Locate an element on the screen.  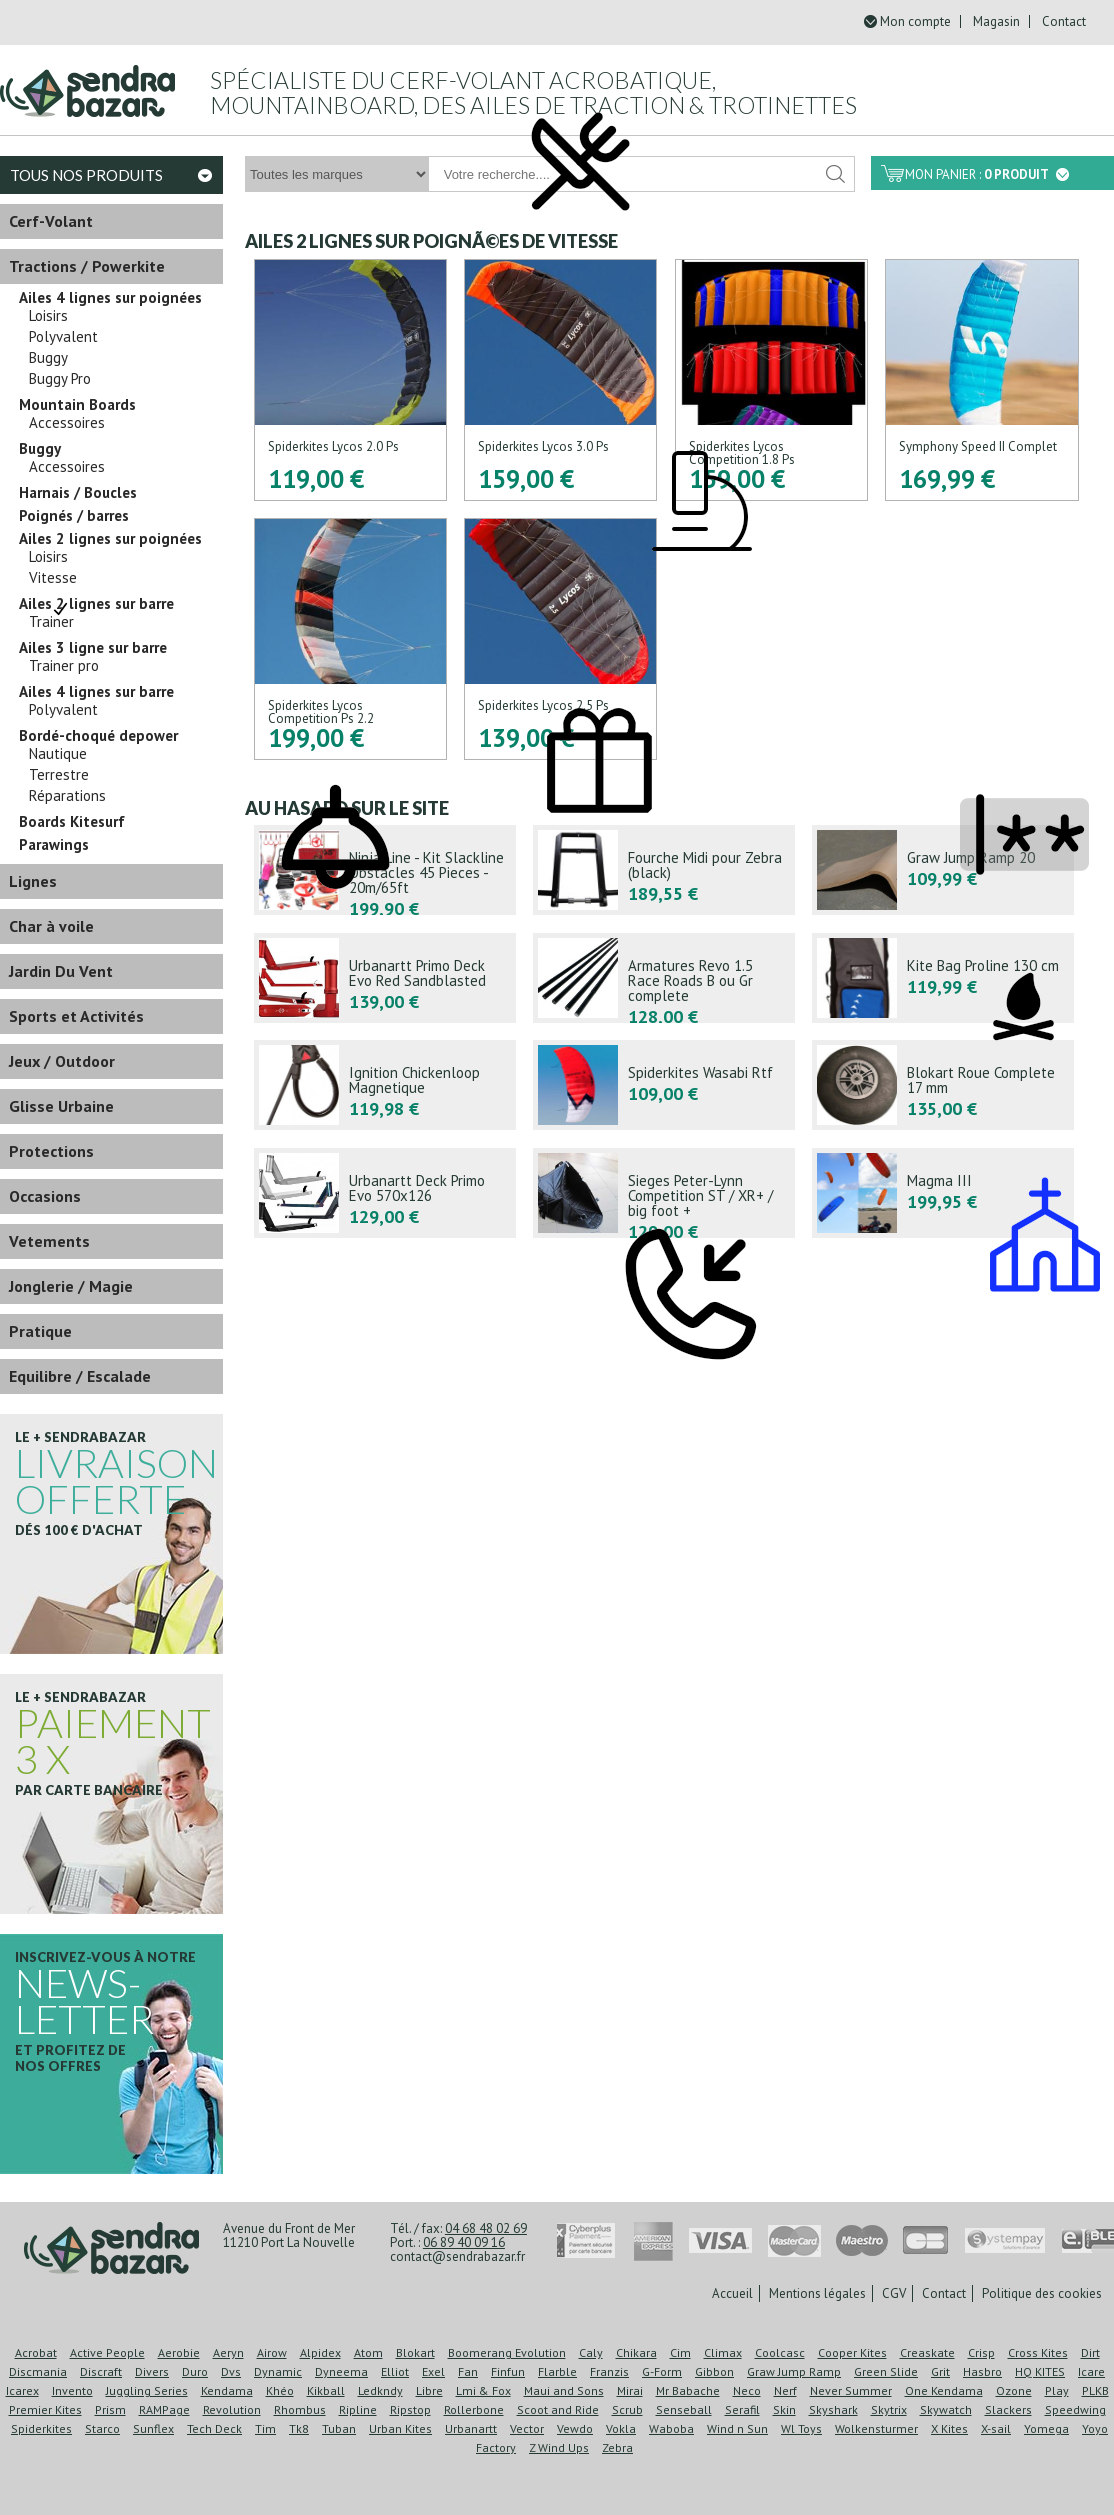
indicates a nearby church or place of worship is located at coordinates (1045, 1241).